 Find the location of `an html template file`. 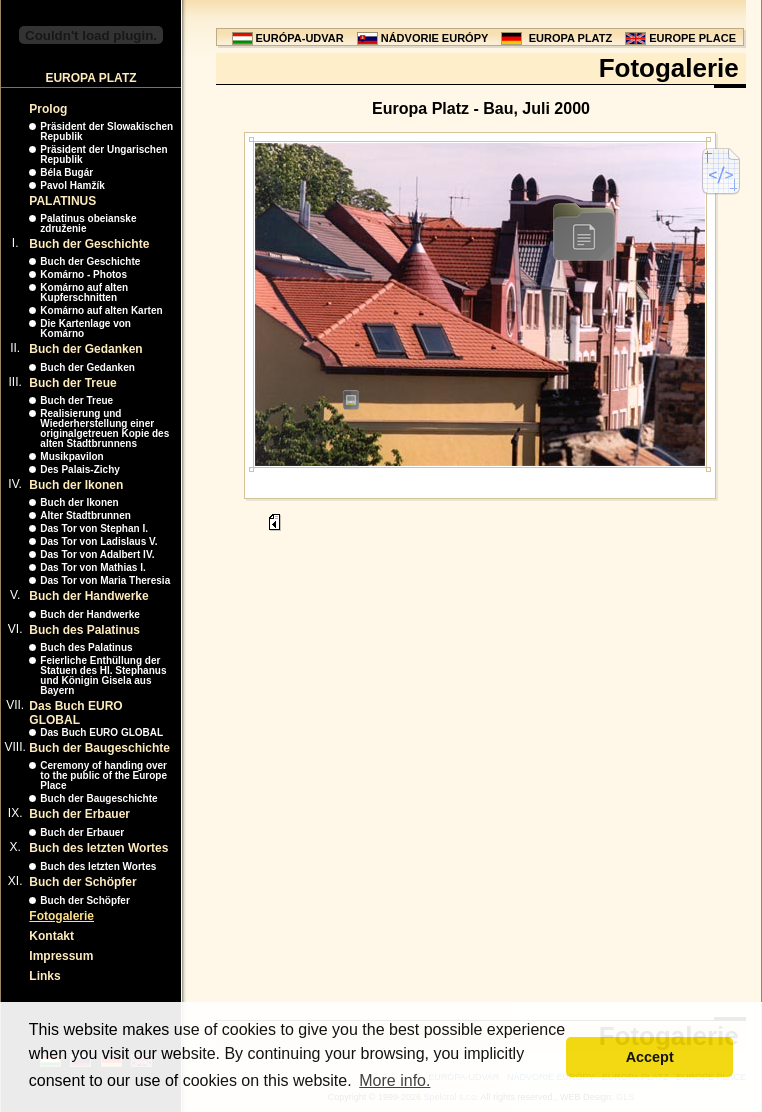

an html template file is located at coordinates (721, 171).